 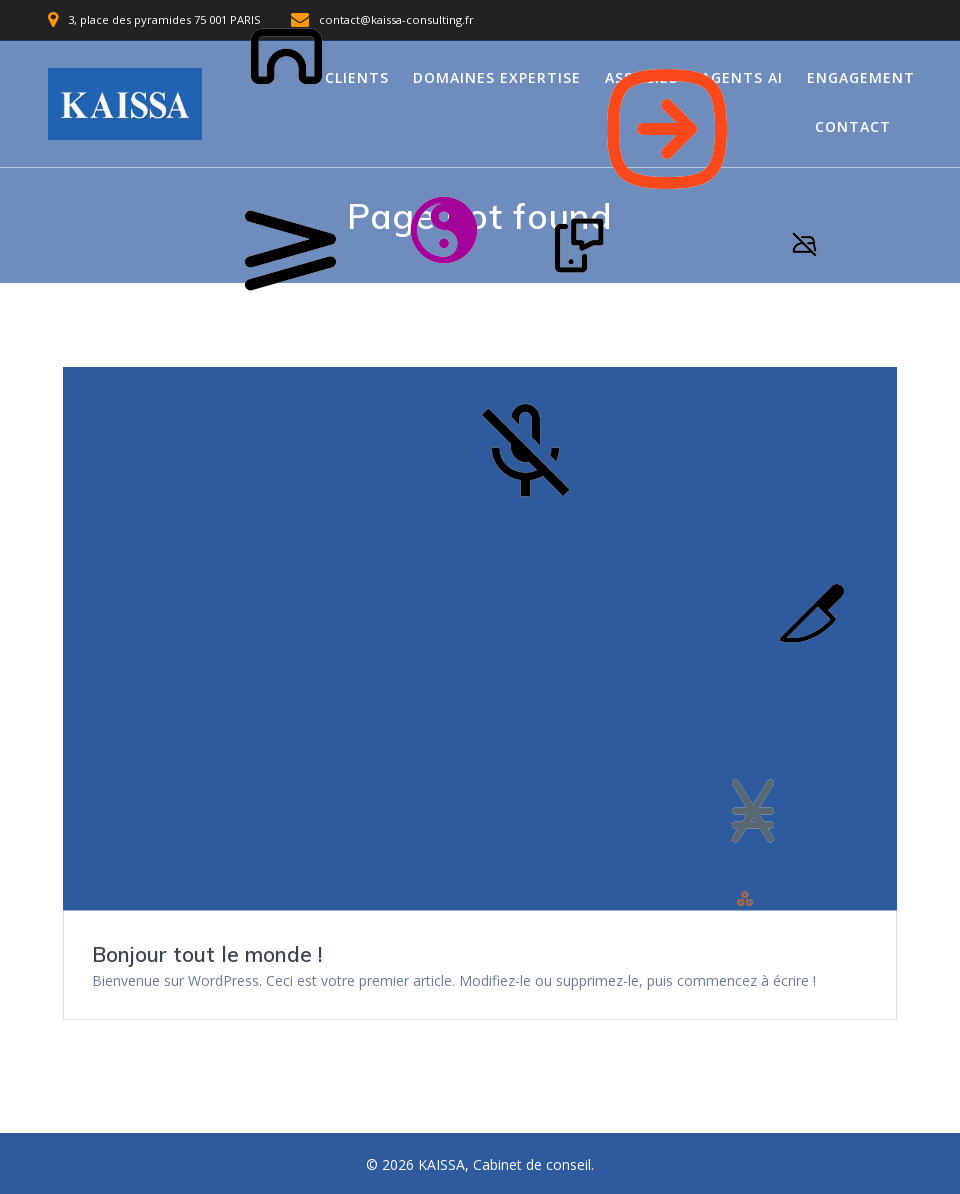 What do you see at coordinates (812, 614) in the screenshot?
I see `access kitchen or cooking tools` at bounding box center [812, 614].